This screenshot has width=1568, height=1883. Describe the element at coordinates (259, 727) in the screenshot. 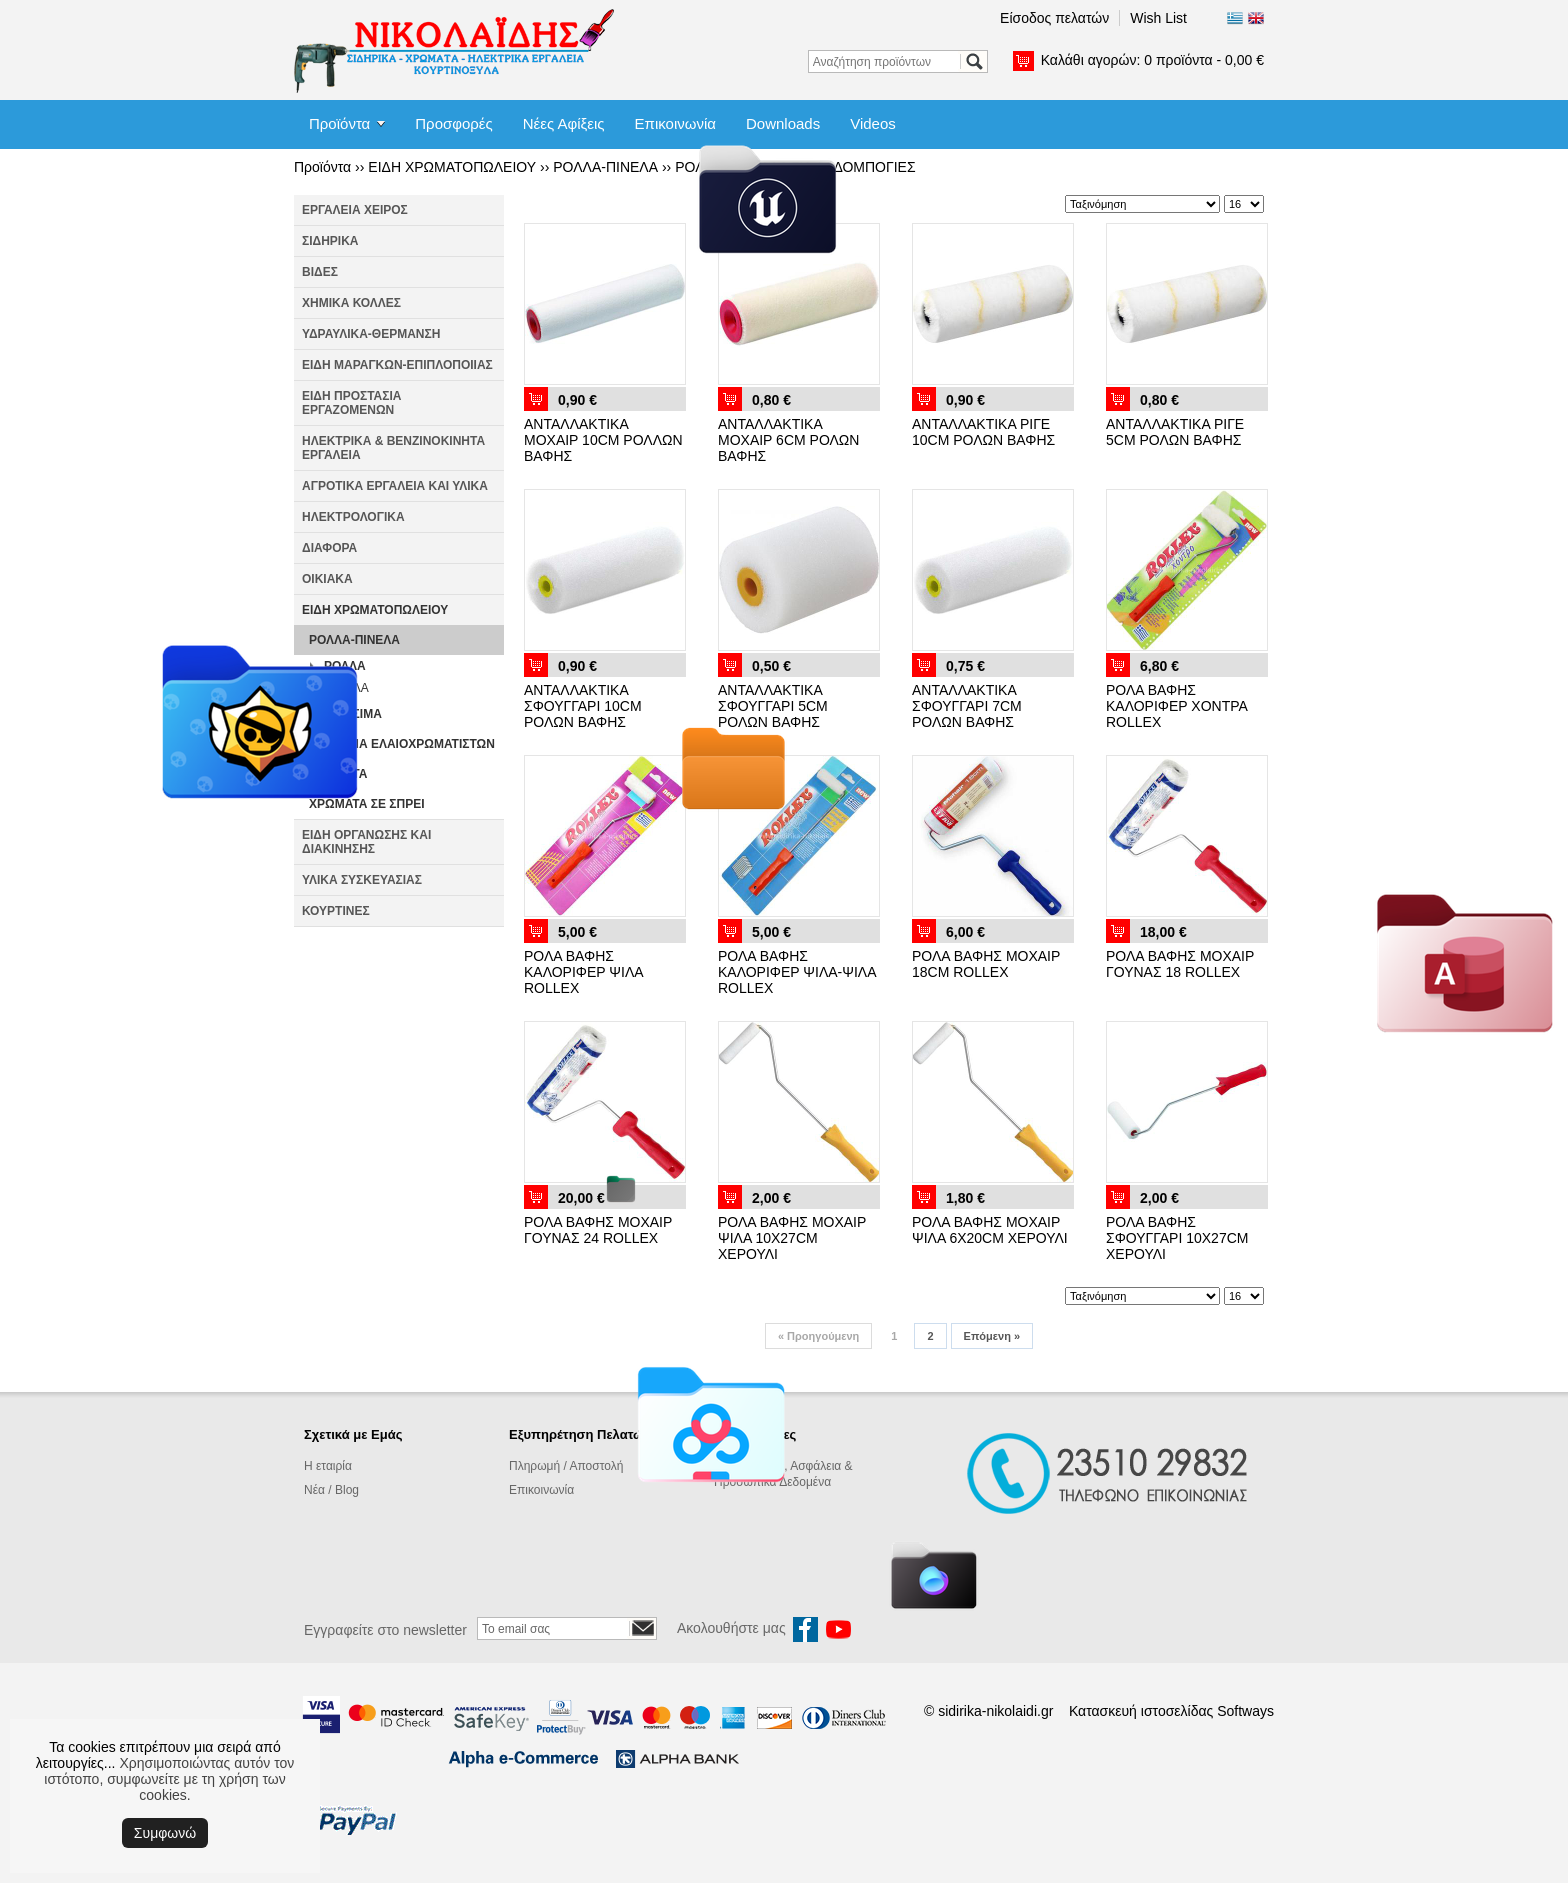

I see `open brawl stars game folder` at that location.